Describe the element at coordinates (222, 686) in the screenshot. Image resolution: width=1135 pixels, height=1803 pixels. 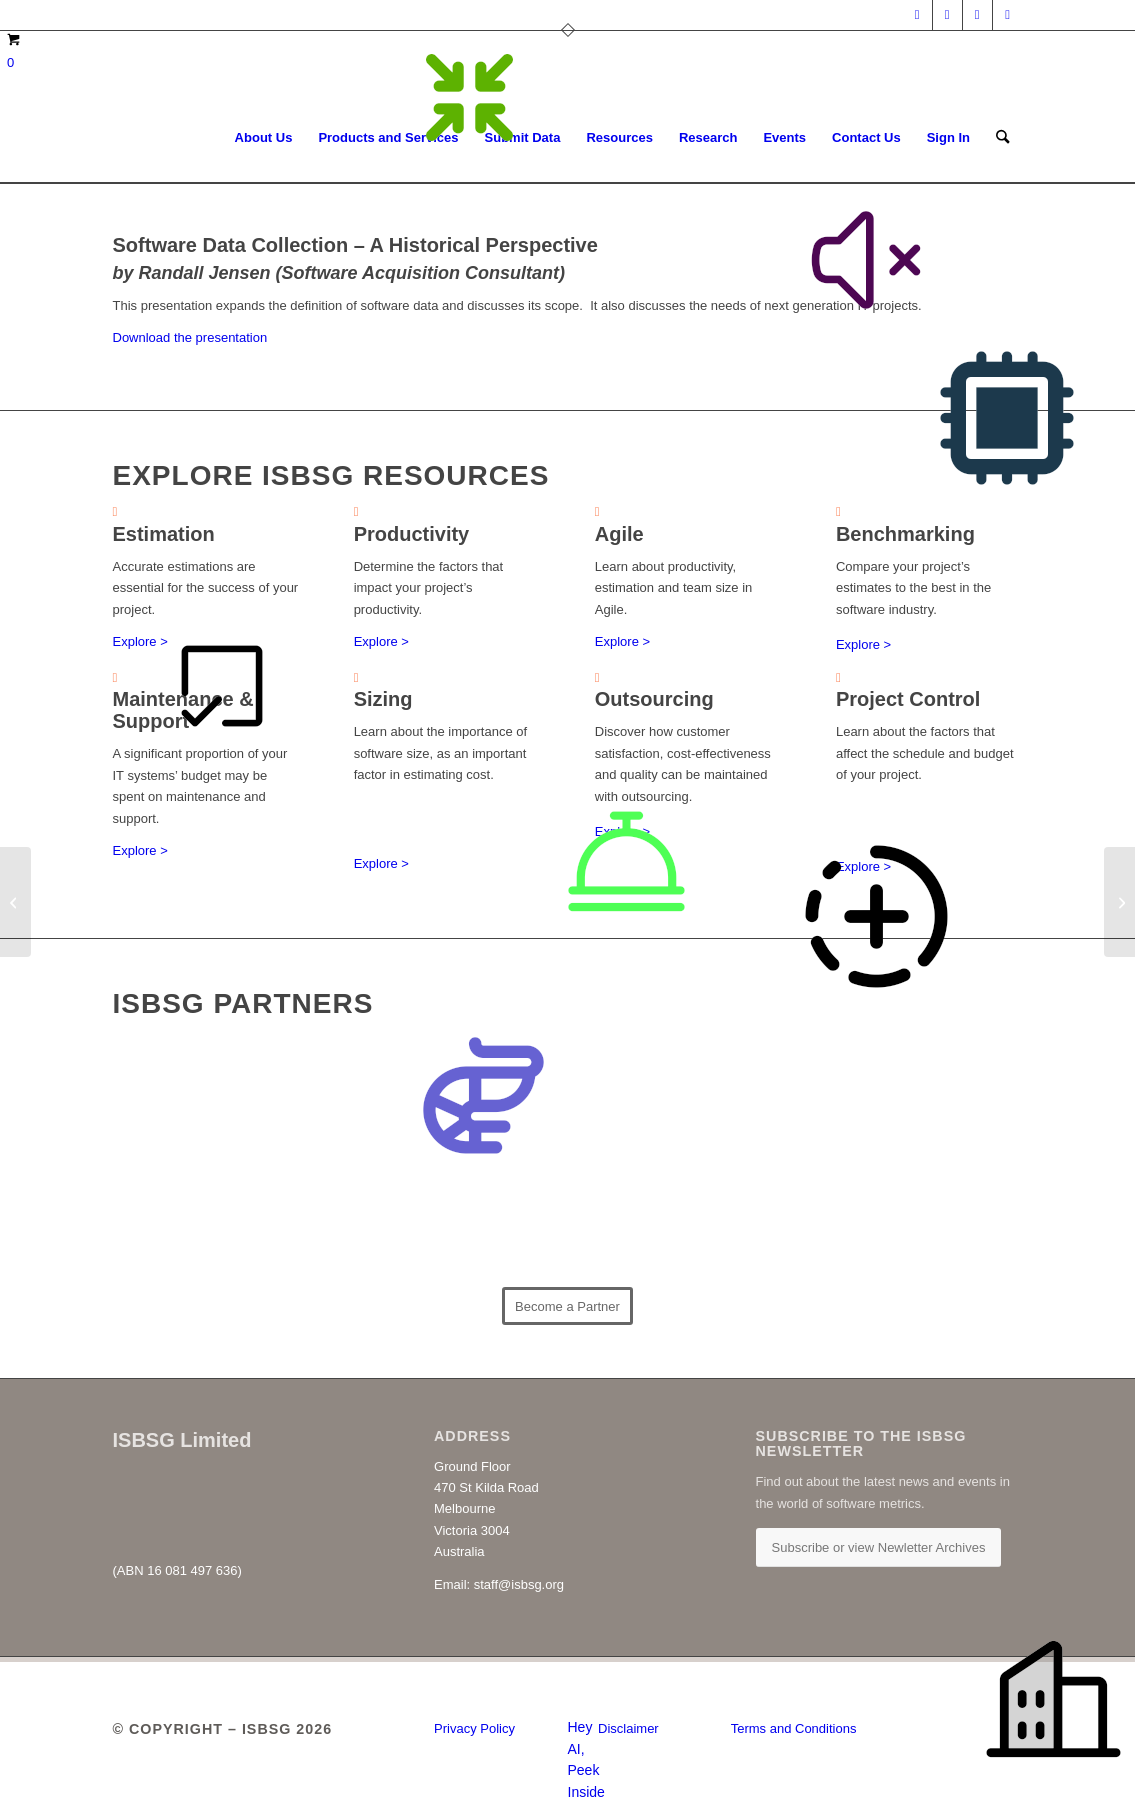
I see `mark task as complete` at that location.